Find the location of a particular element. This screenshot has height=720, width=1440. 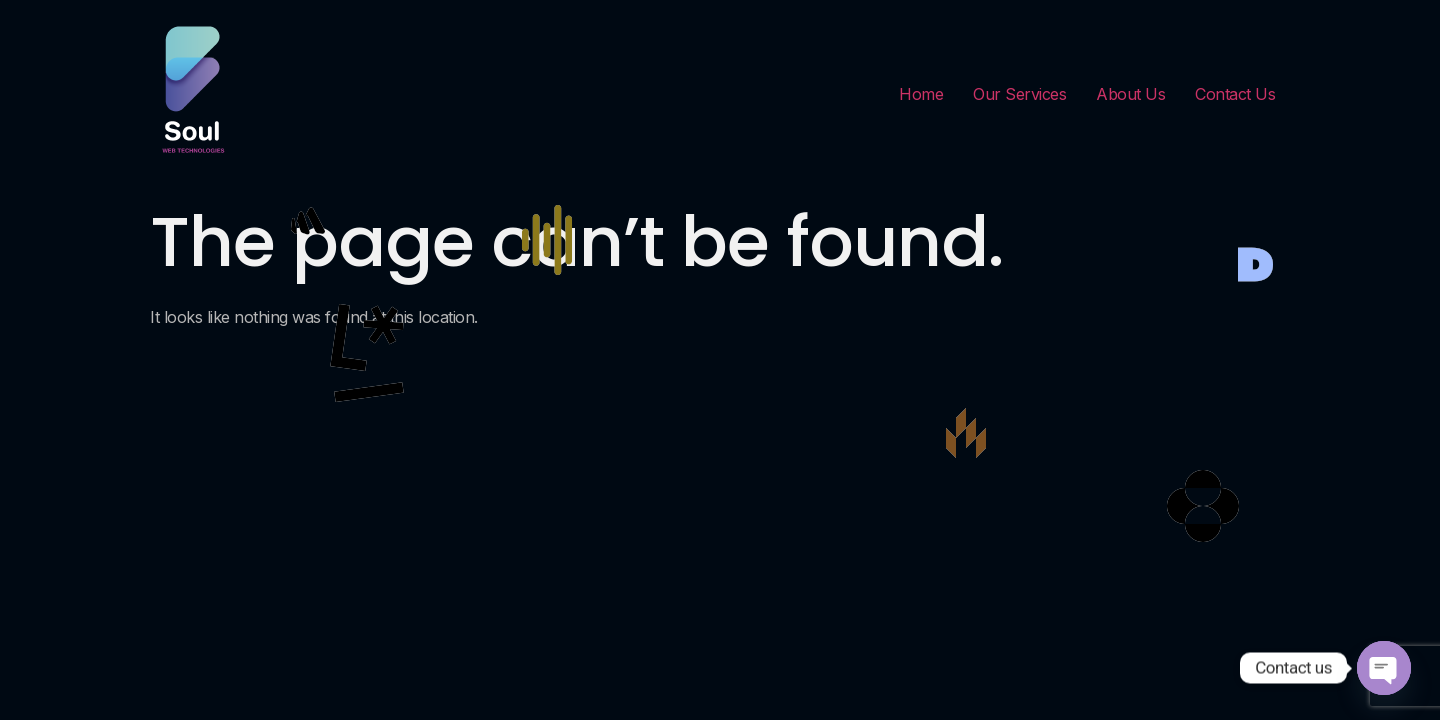

Merck pharmaceutical company logo is located at coordinates (1203, 506).